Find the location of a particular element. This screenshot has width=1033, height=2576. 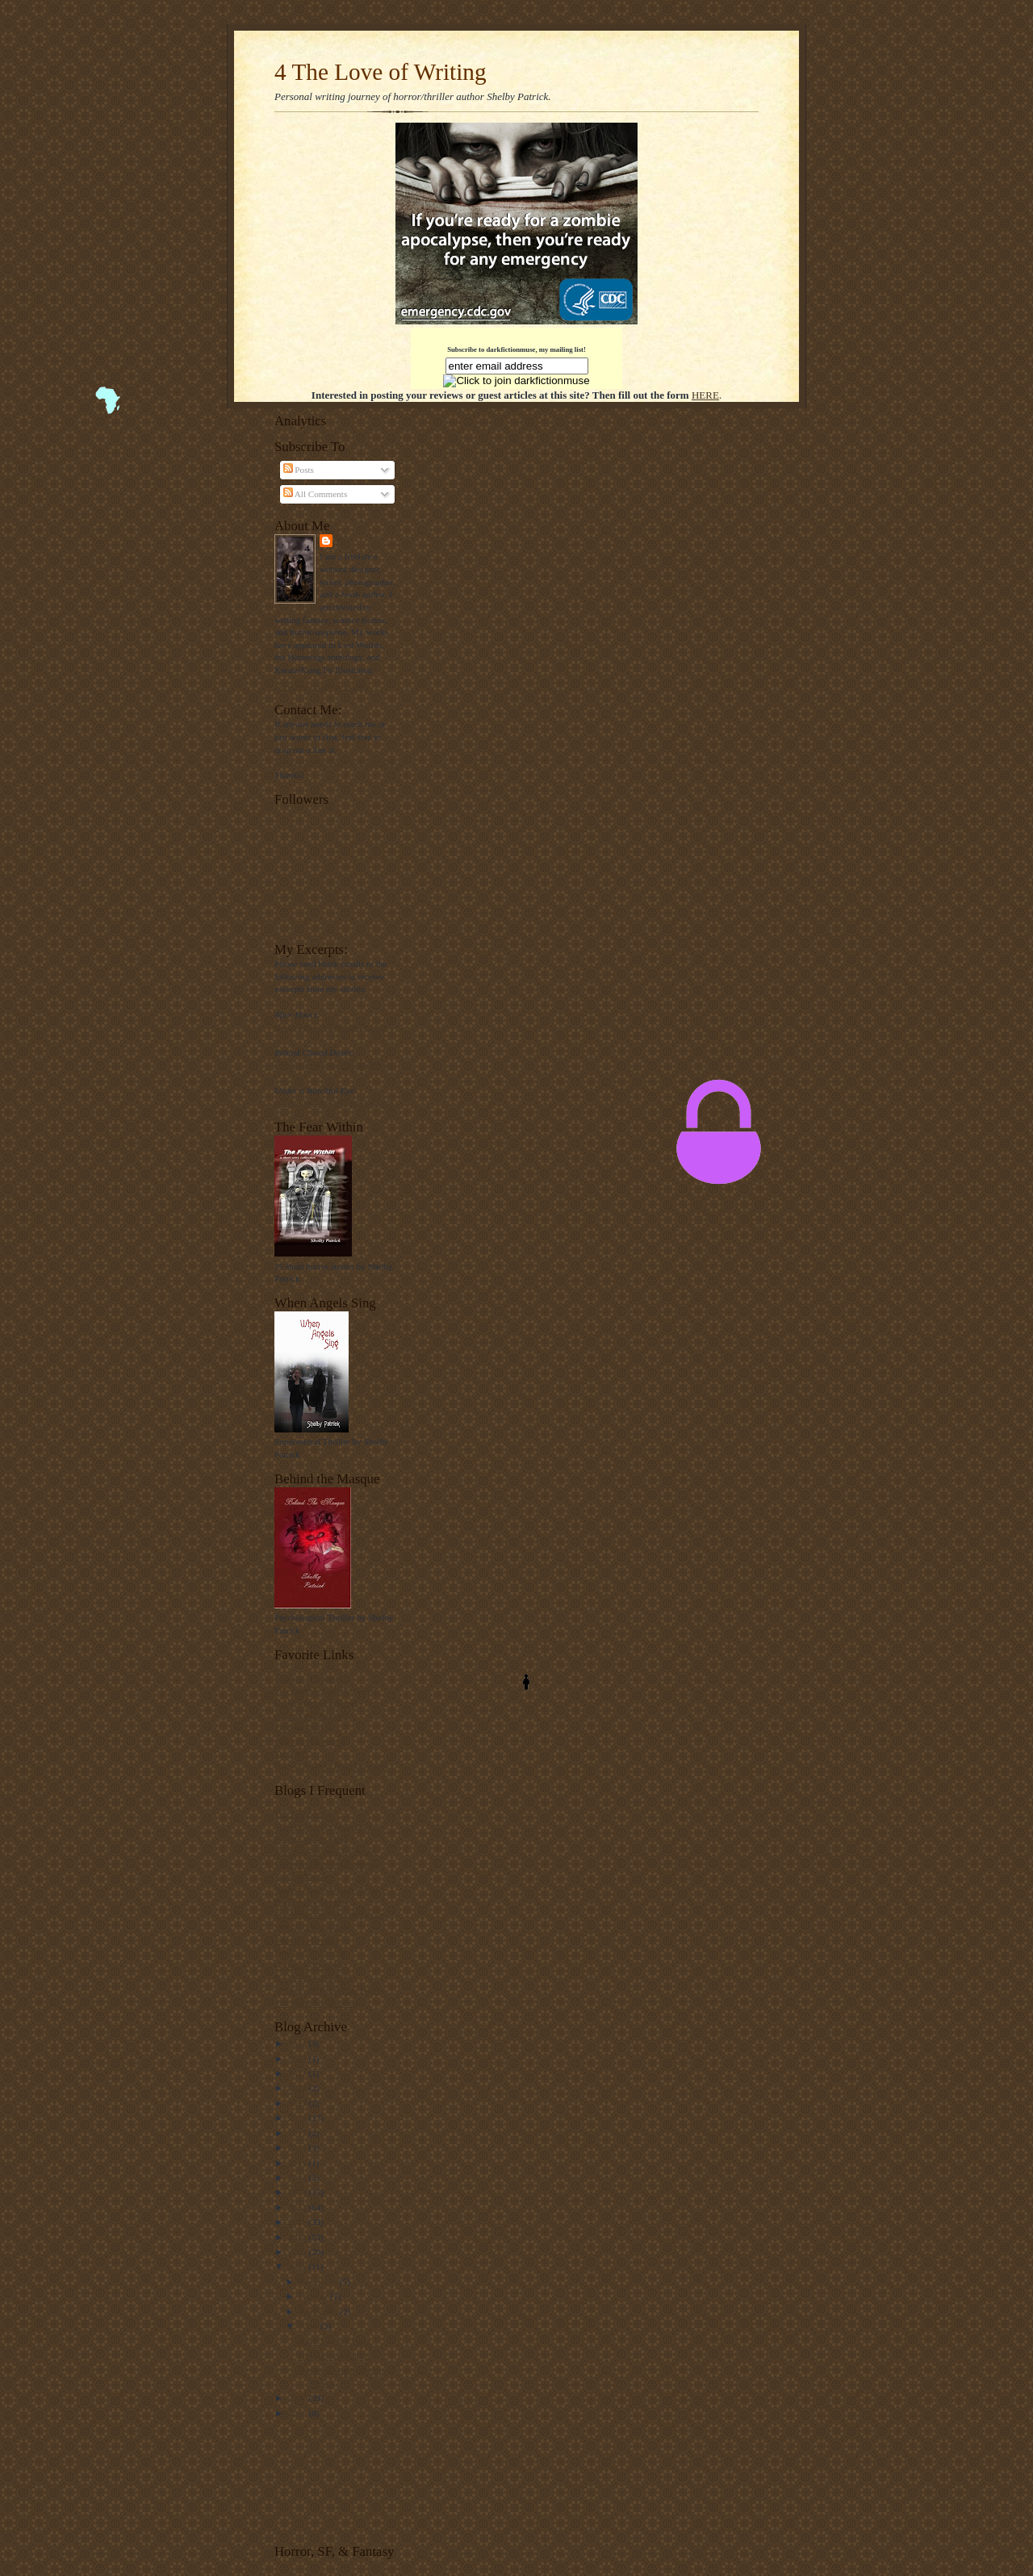

indicates a locked or secured item is located at coordinates (718, 1131).